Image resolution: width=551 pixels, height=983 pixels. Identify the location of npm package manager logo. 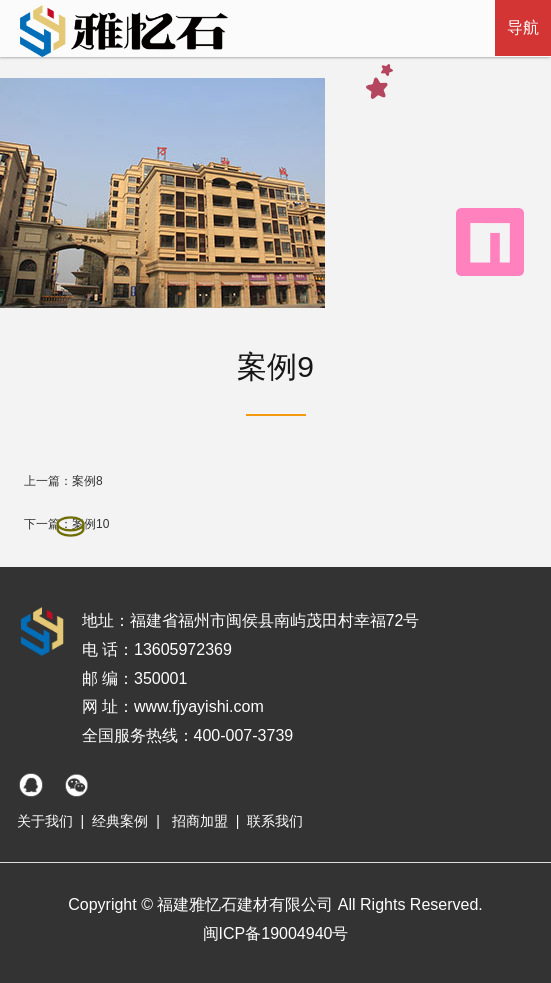
(490, 242).